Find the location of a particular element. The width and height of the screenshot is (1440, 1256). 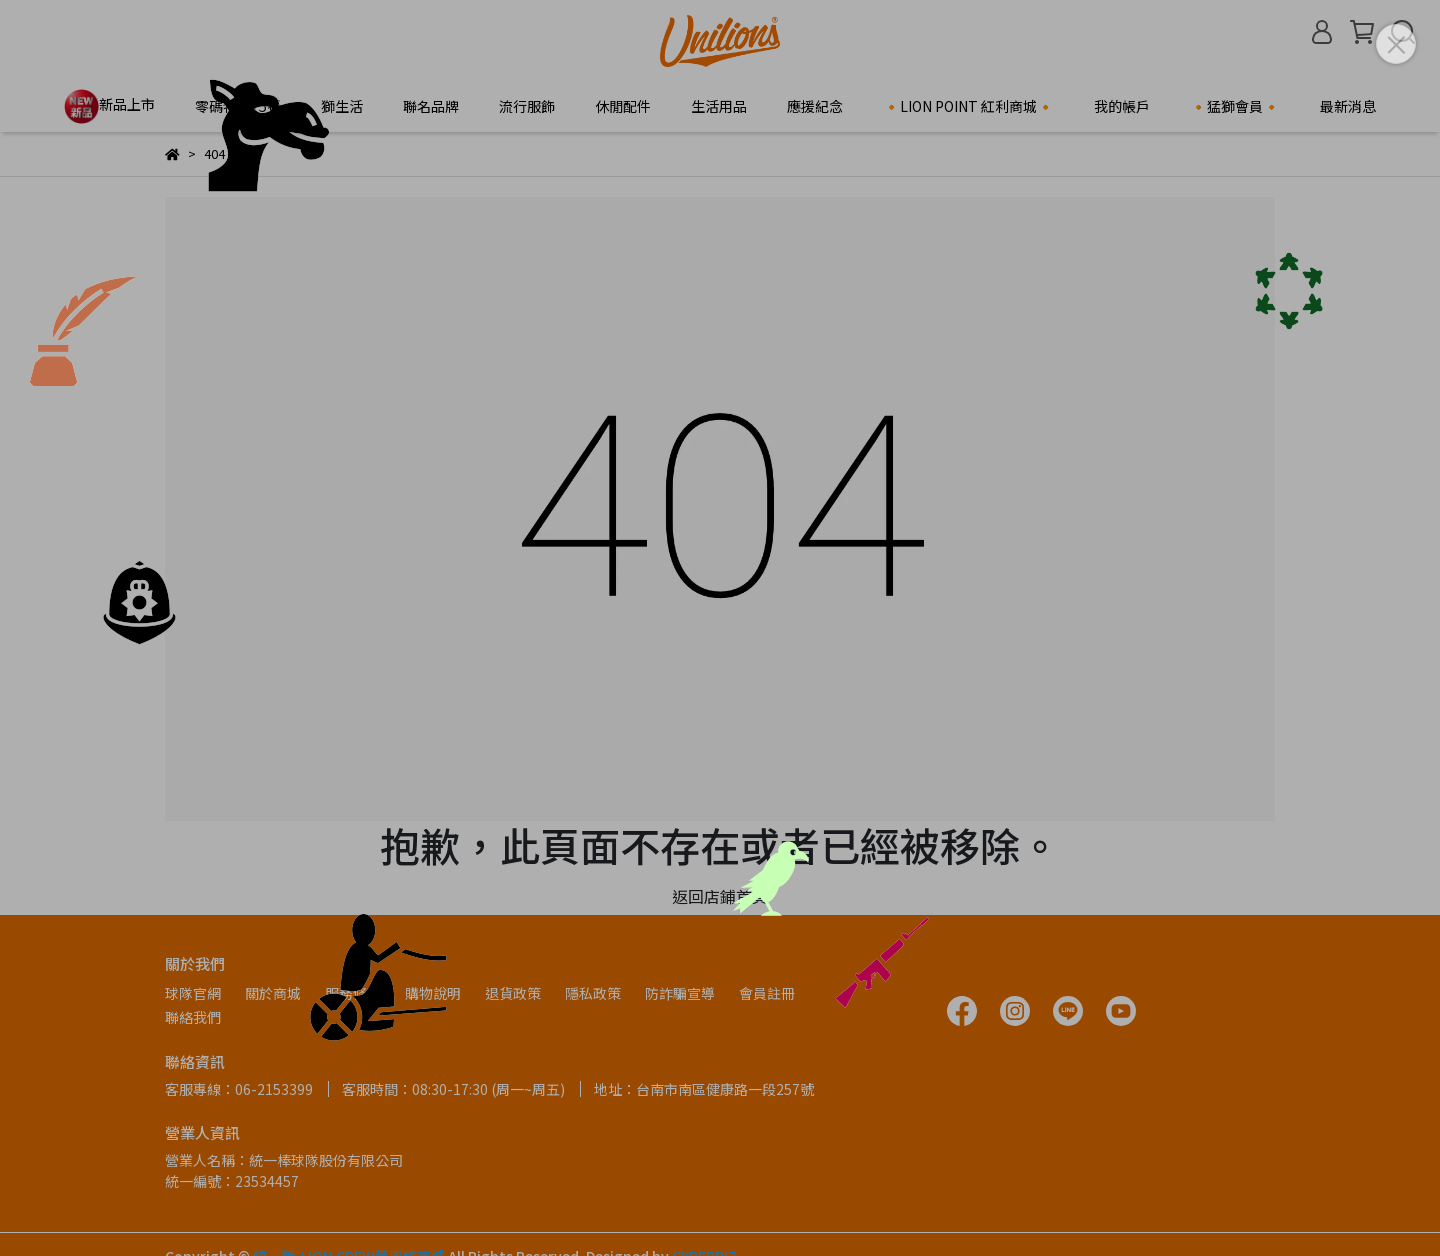

compose or write a new document is located at coordinates (83, 332).